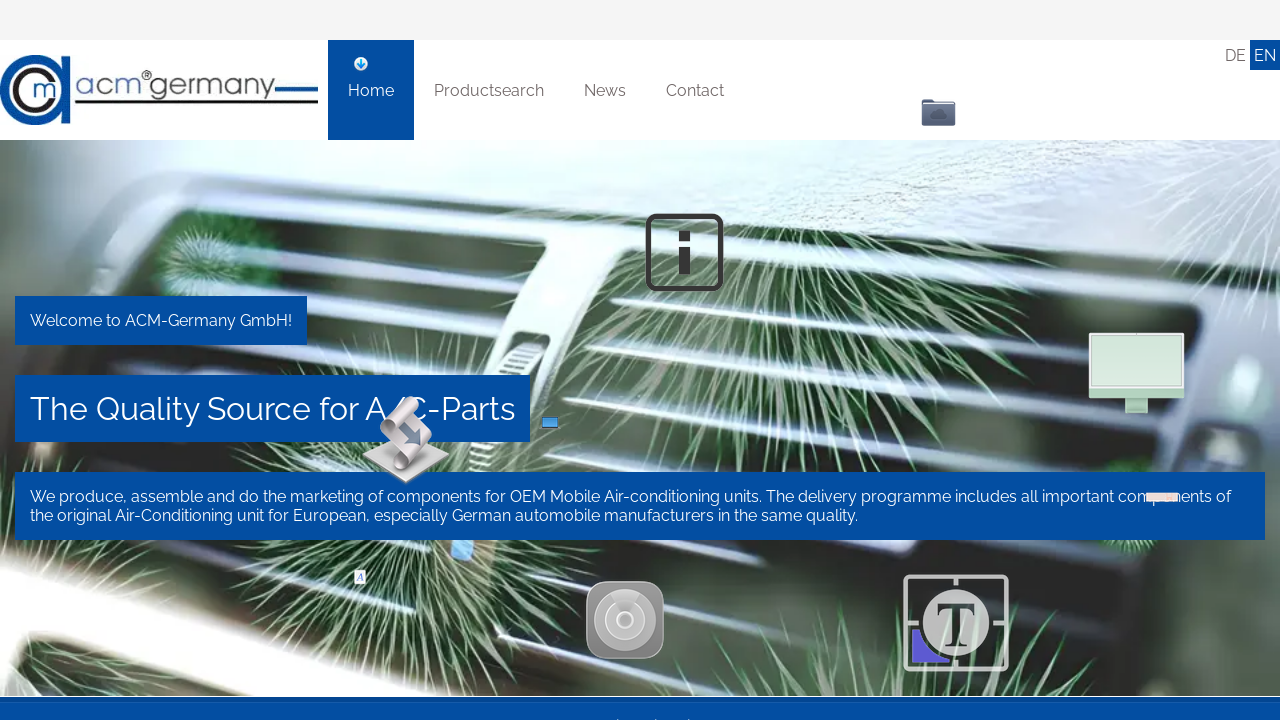 Image resolution: width=1280 pixels, height=720 pixels. Describe the element at coordinates (360, 577) in the screenshot. I see `open a font file` at that location.